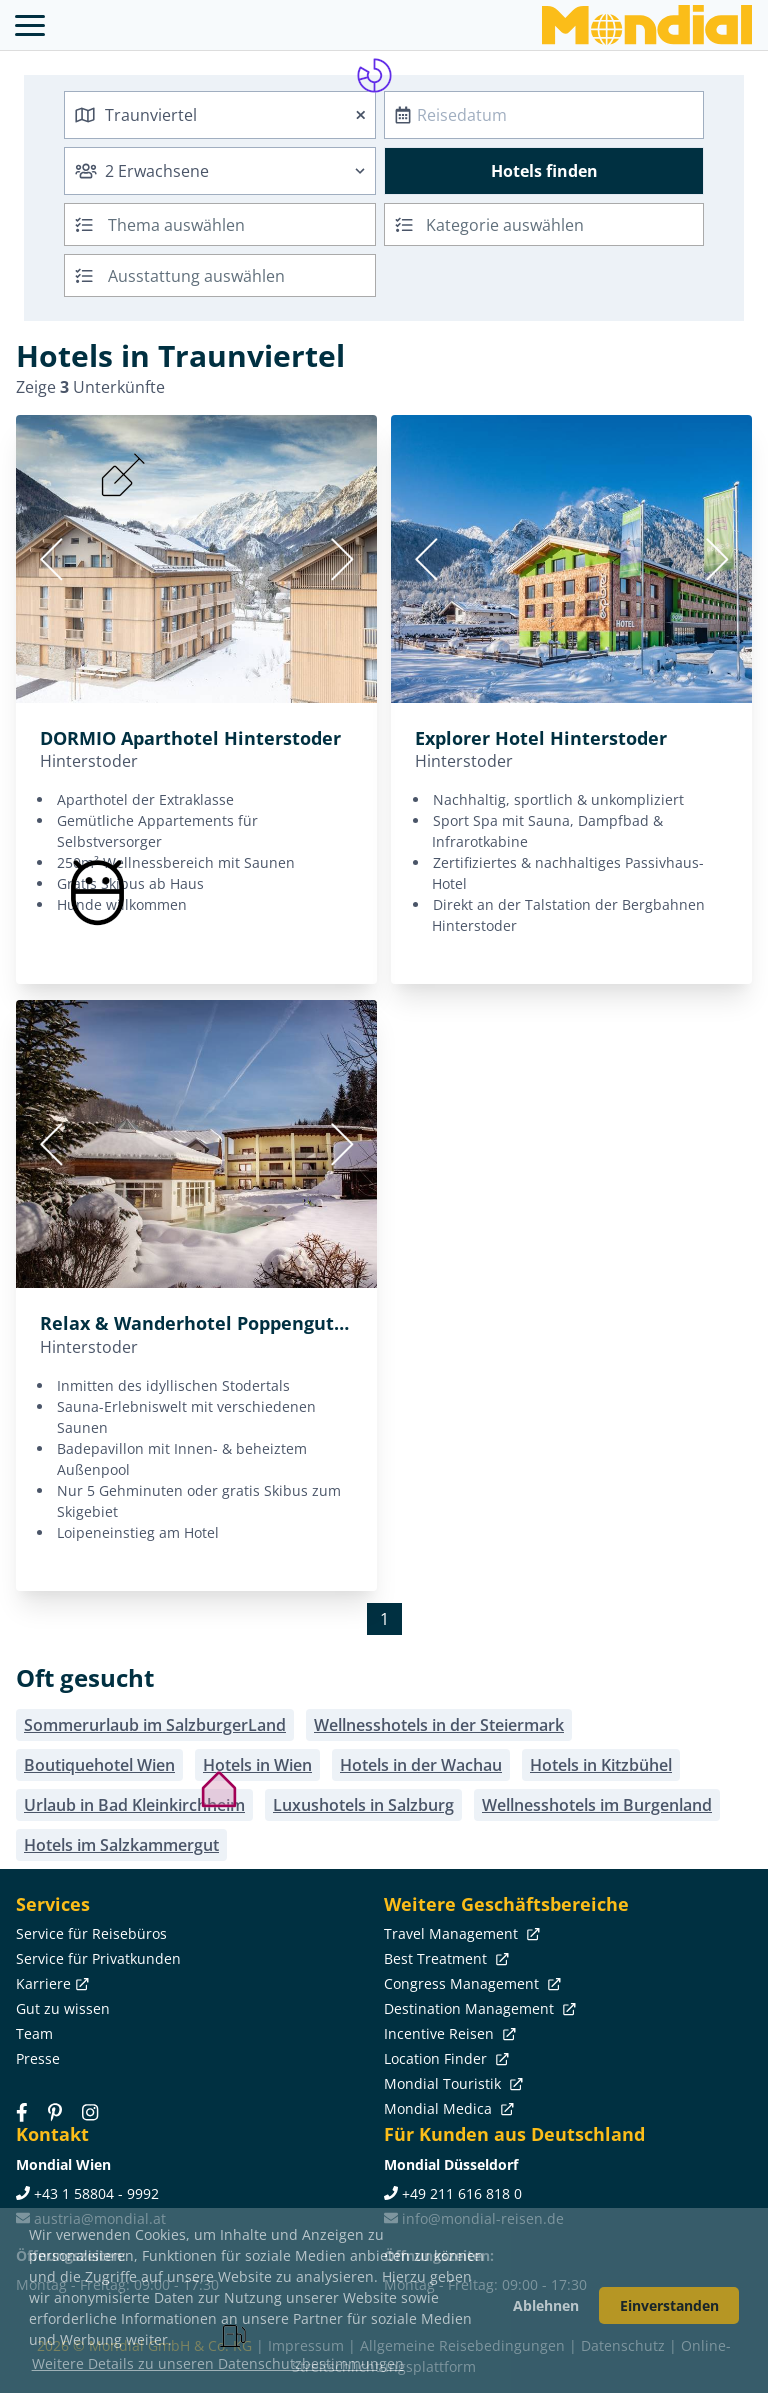 The image size is (768, 2393). I want to click on go to home screen, so click(219, 1790).